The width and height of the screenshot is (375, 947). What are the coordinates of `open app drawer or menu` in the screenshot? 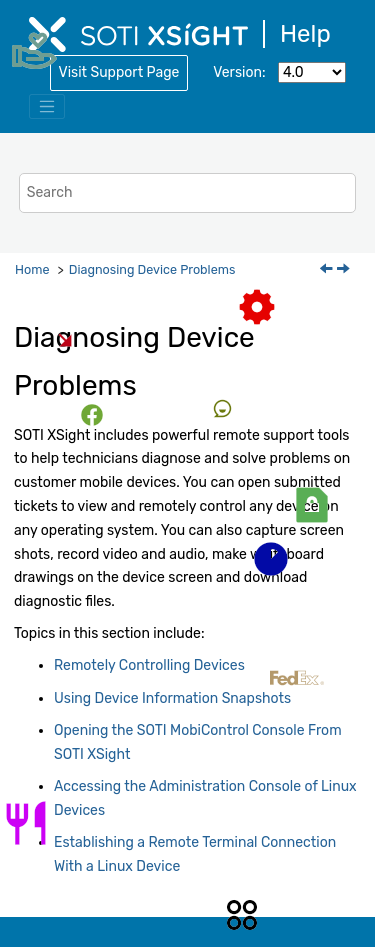 It's located at (242, 915).